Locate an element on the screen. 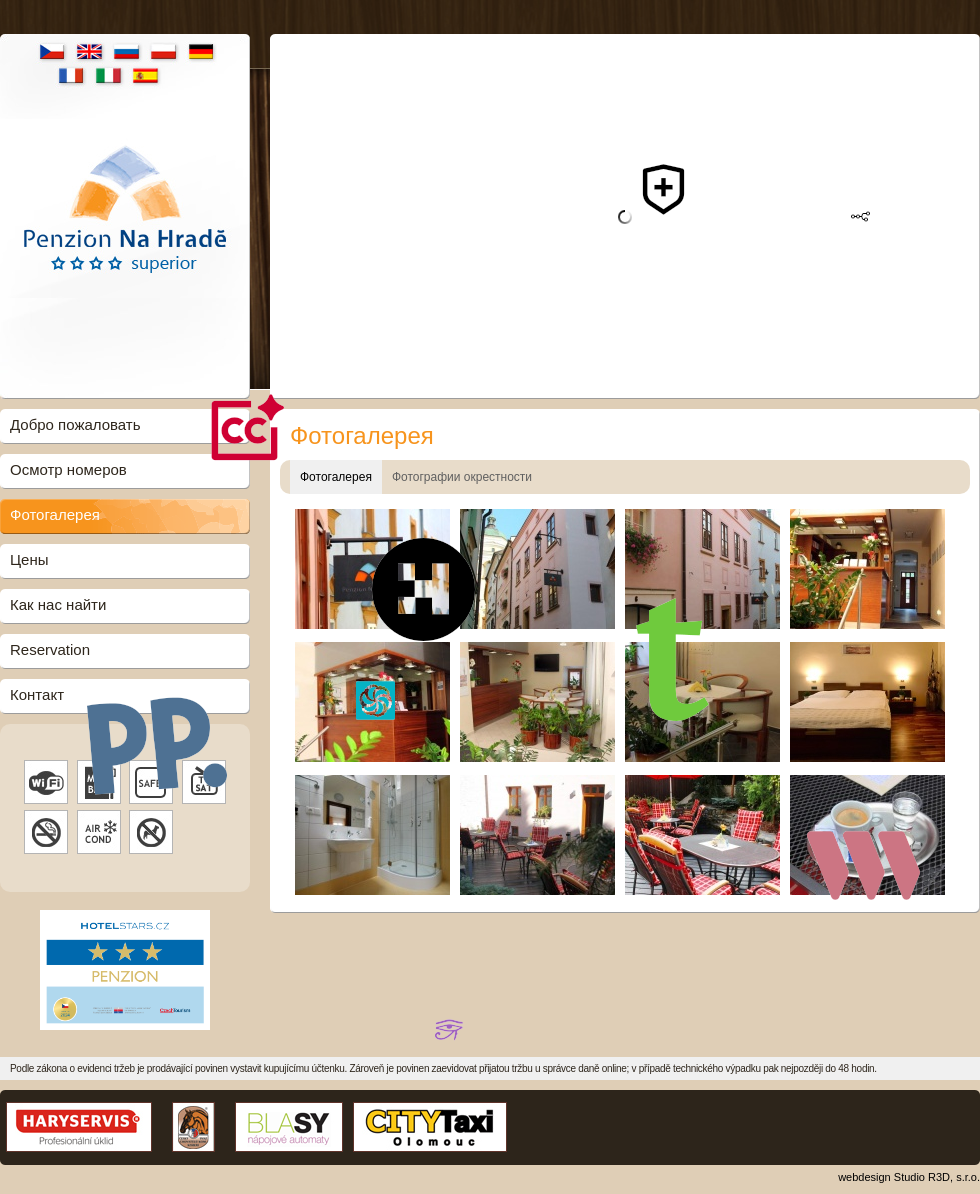 The height and width of the screenshot is (1194, 980). visit codewars coding challenge platform is located at coordinates (375, 700).